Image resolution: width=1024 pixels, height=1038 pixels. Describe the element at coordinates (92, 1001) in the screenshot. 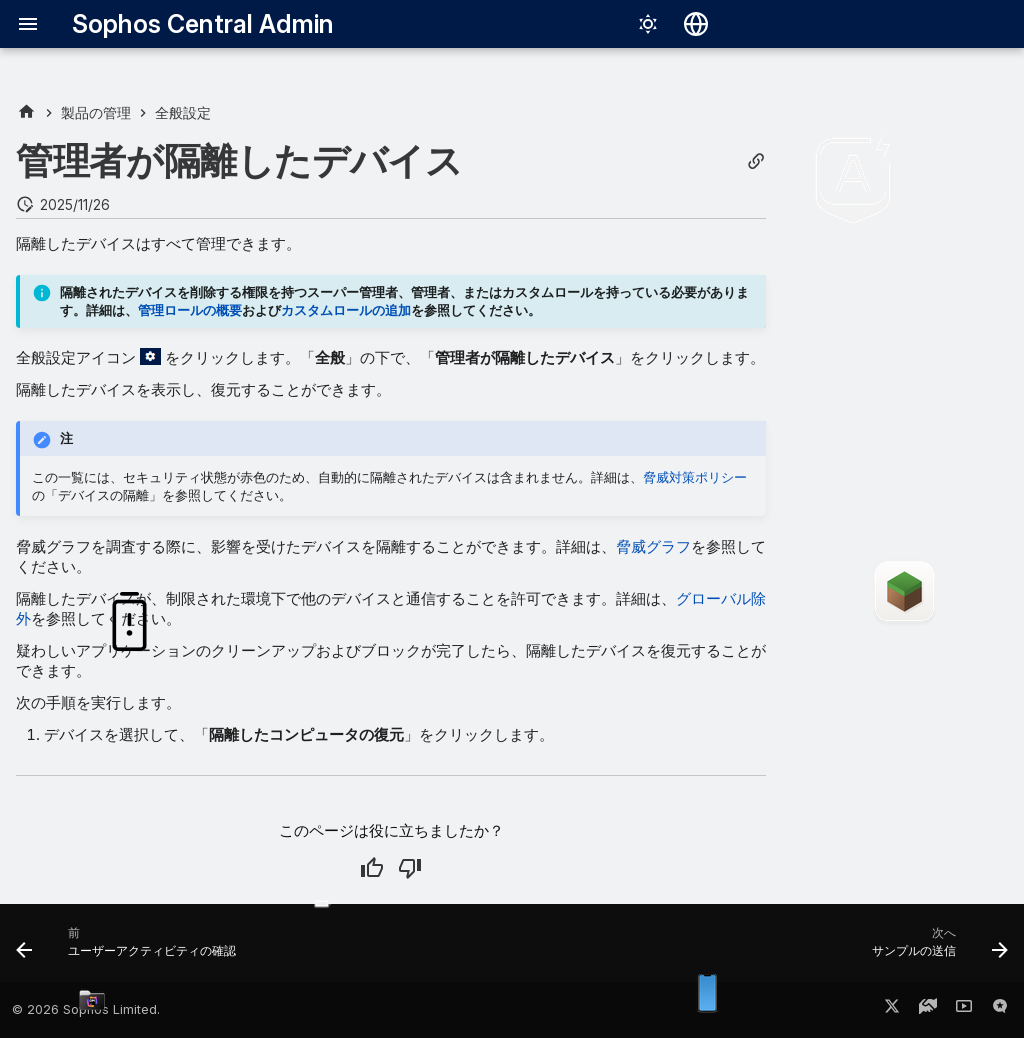

I see `open JetBrains dotMemory project folder` at that location.